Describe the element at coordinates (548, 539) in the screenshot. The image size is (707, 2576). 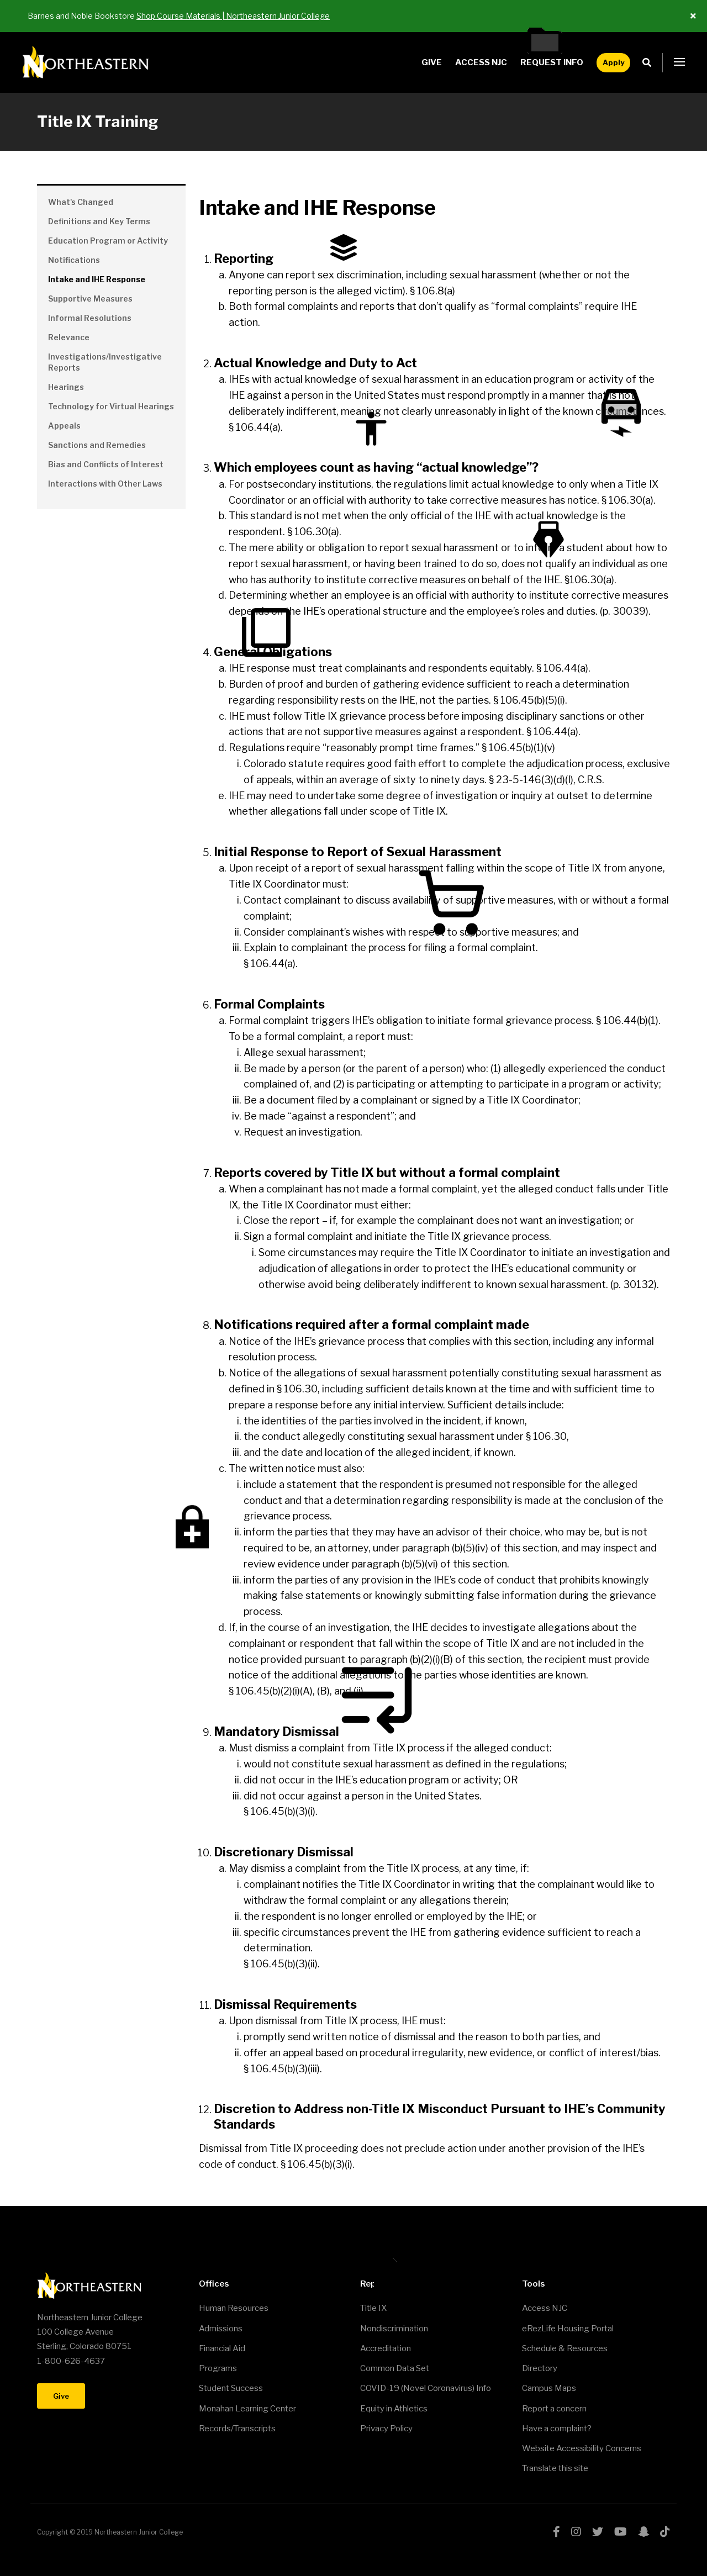
I see `access drawing or illustration tools` at that location.